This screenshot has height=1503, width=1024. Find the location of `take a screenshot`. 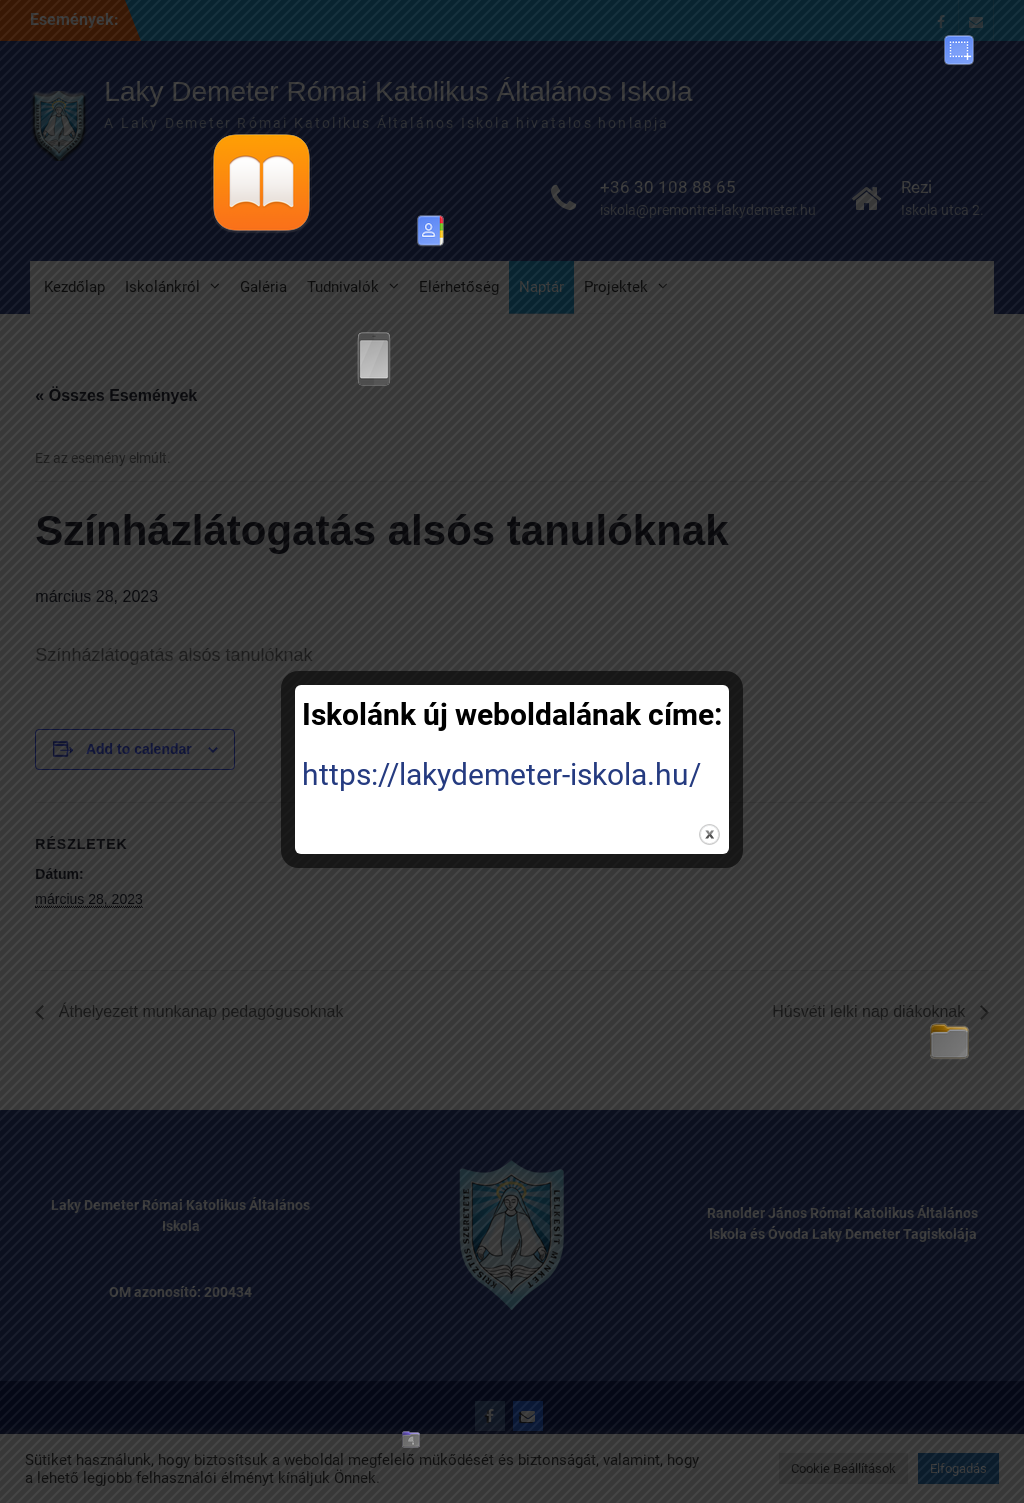

take a screenshot is located at coordinates (959, 50).